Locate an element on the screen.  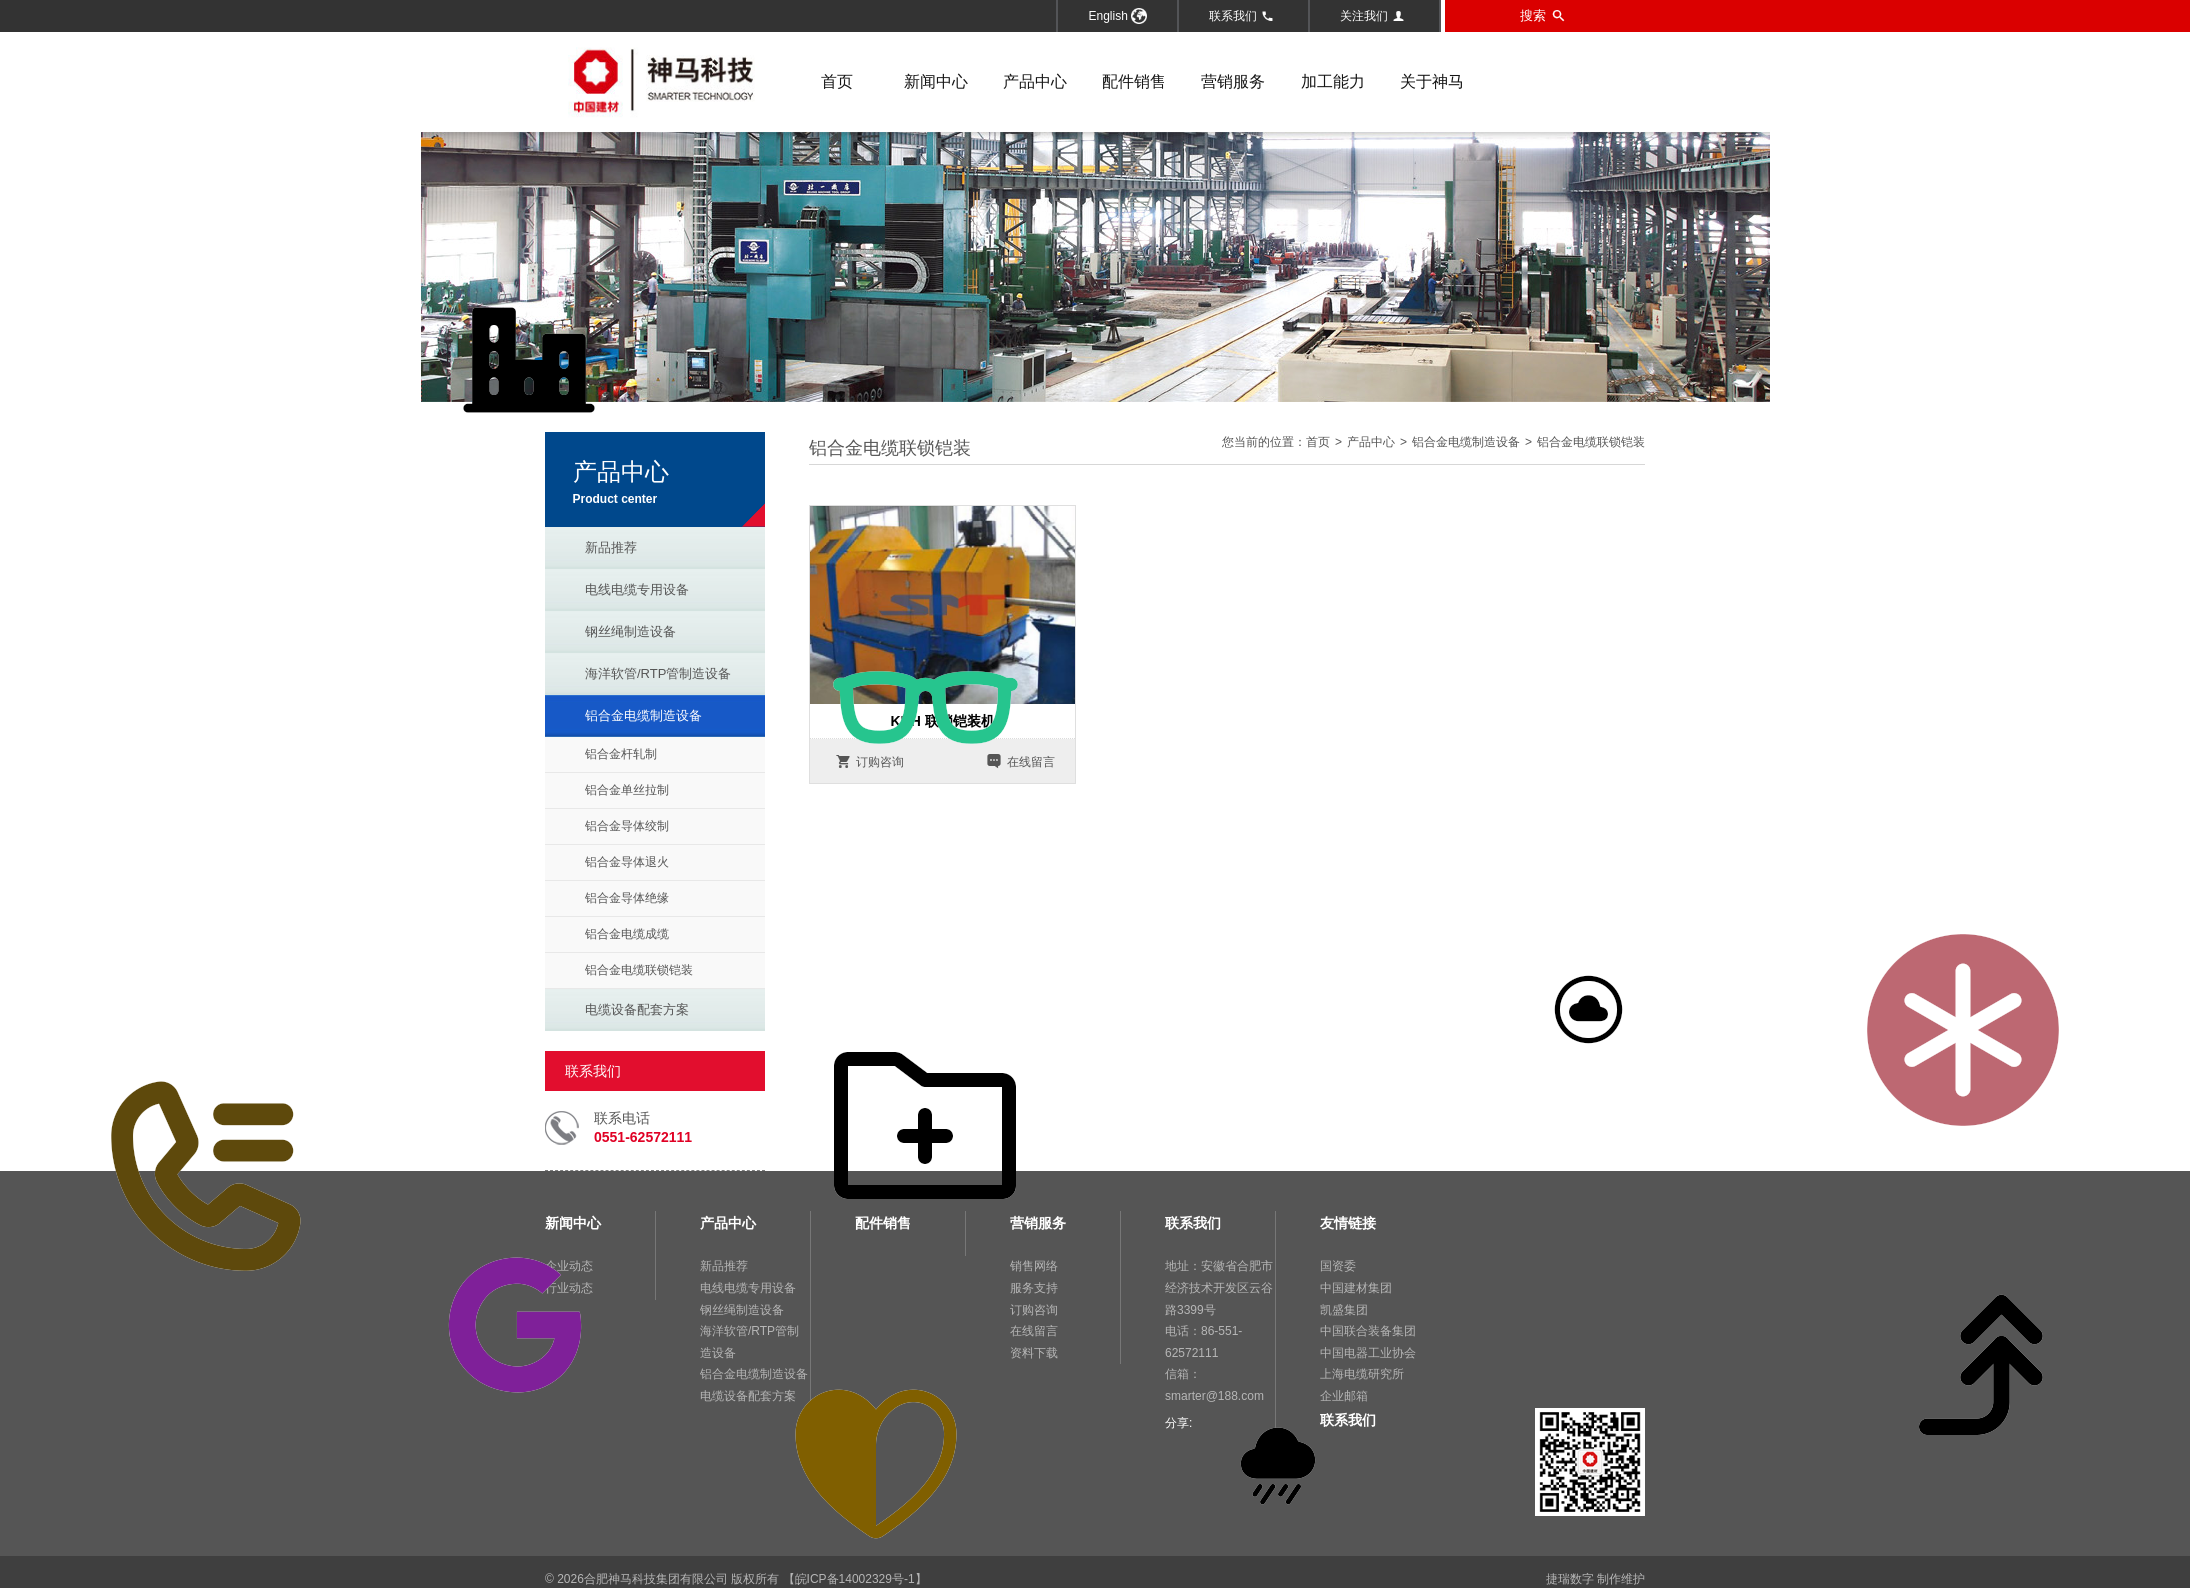
view contact list or phone directory is located at coordinates (209, 1172).